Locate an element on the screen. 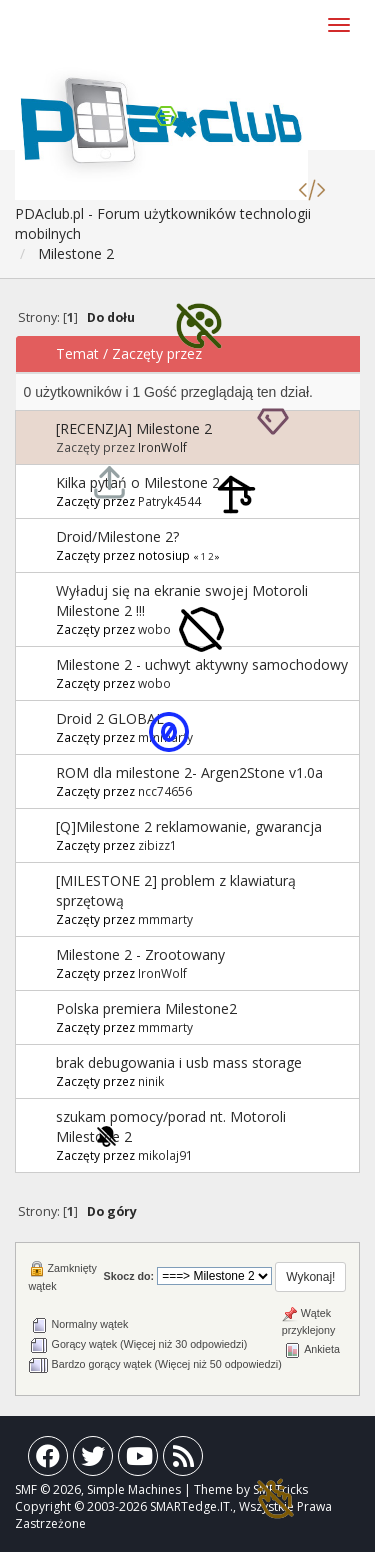  open the Bumble dating app is located at coordinates (166, 116).